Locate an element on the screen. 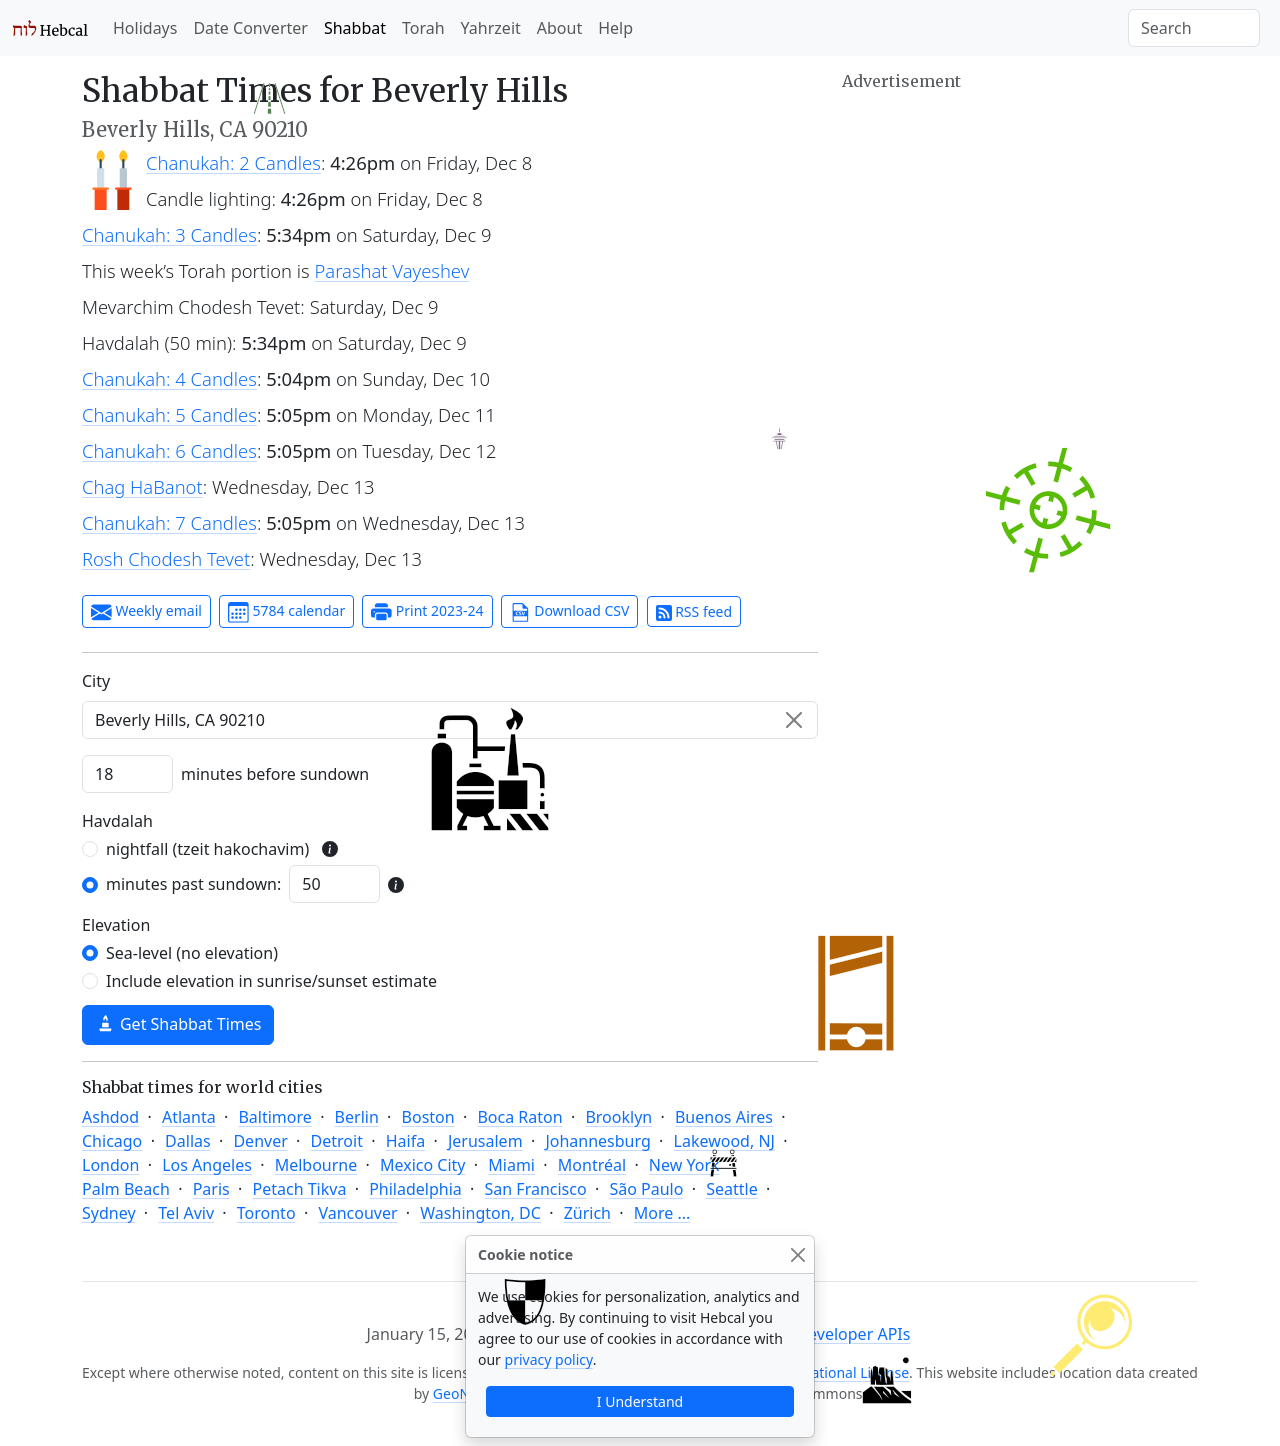  navigate to Monument Valley game is located at coordinates (887, 1379).